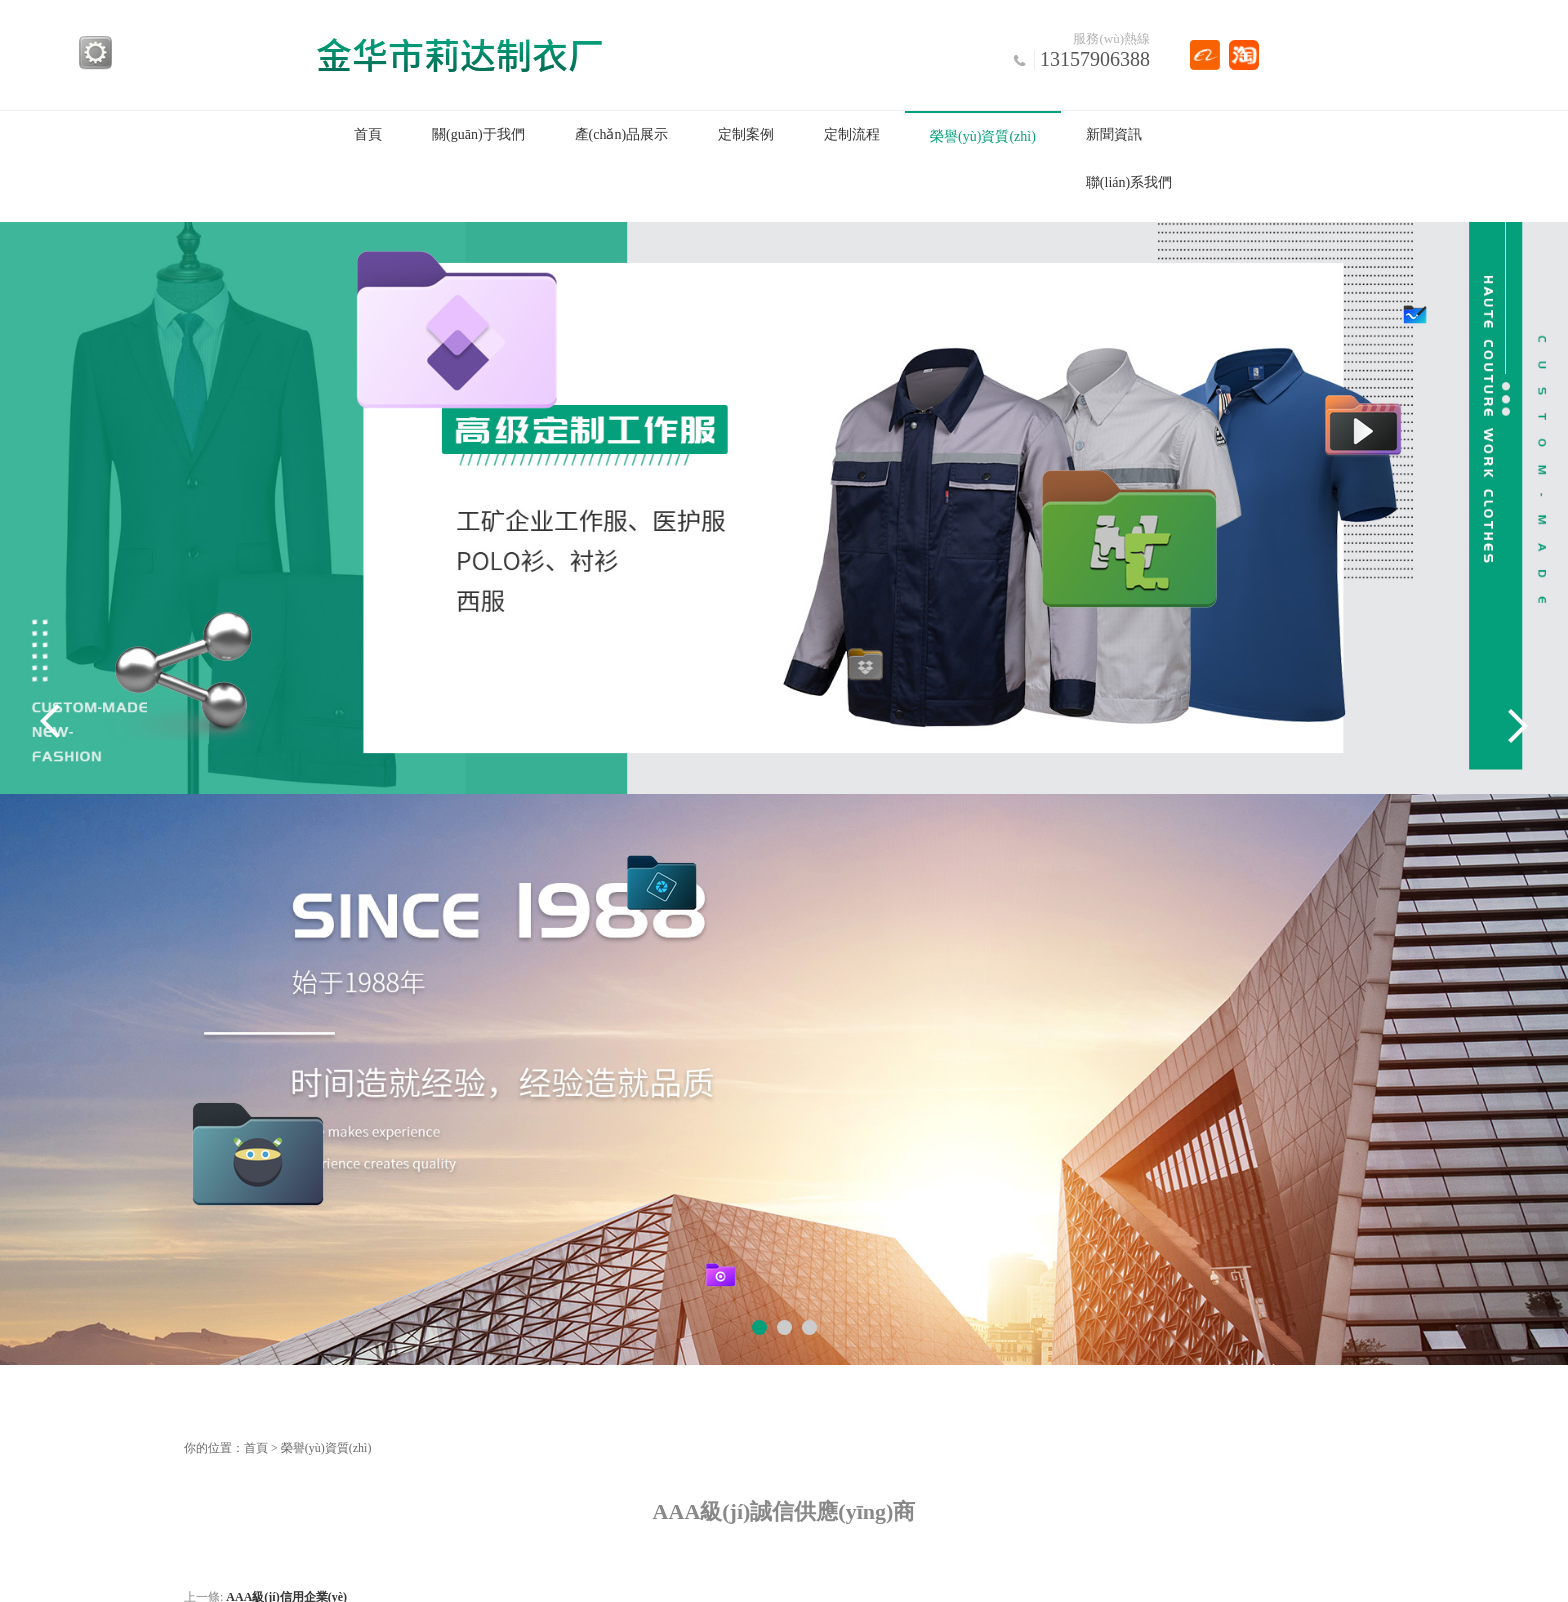  Describe the element at coordinates (661, 884) in the screenshot. I see `open adobe photoshop elements project folder` at that location.